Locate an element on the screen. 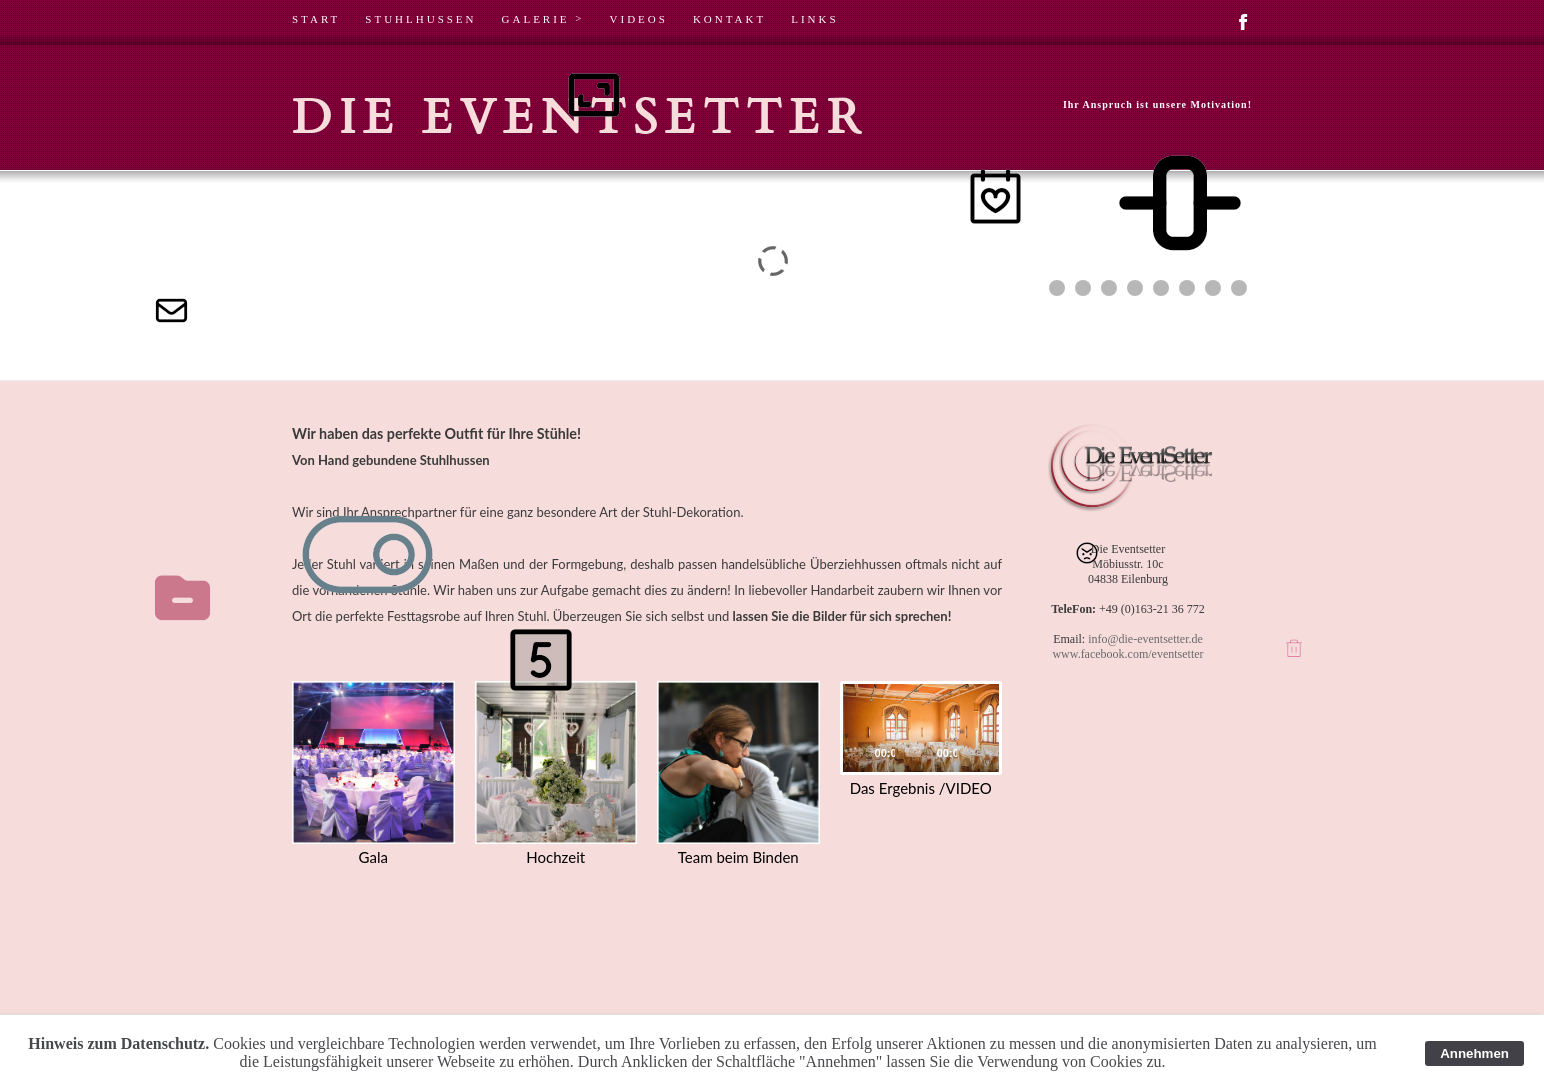 This screenshot has height=1091, width=1544. align selected element to vertical center is located at coordinates (1180, 203).